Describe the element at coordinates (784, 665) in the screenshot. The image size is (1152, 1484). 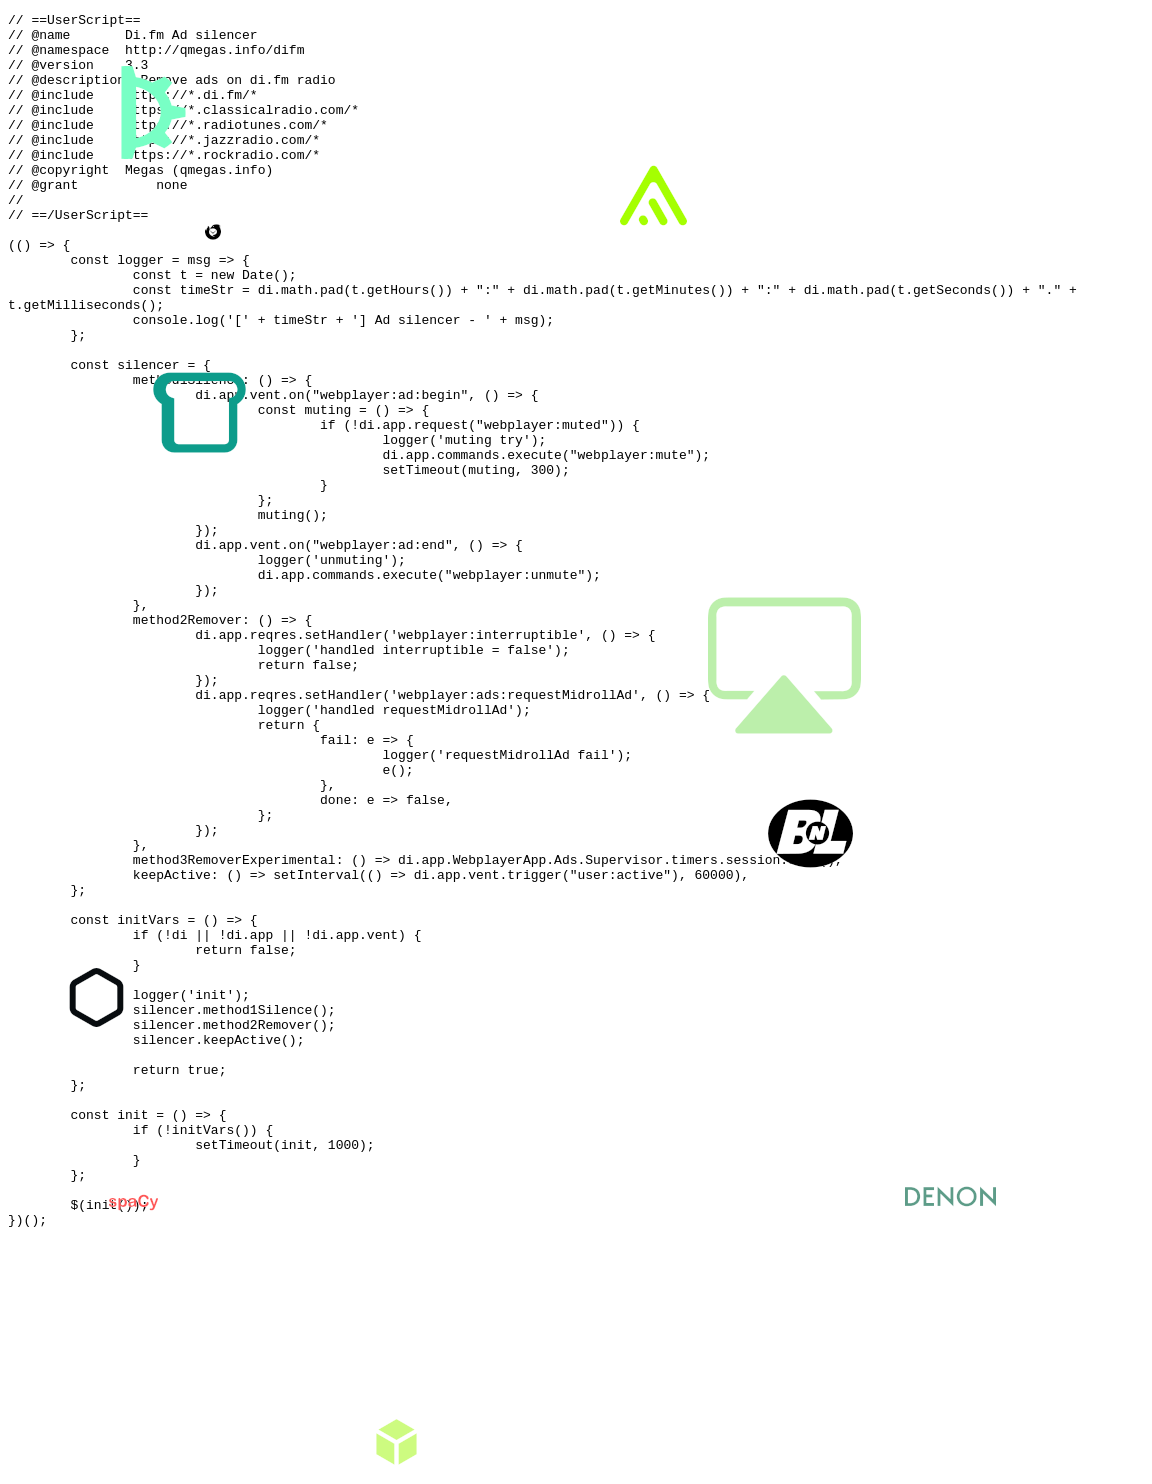
I see `stream video content to an Apple TV or compatible device` at that location.